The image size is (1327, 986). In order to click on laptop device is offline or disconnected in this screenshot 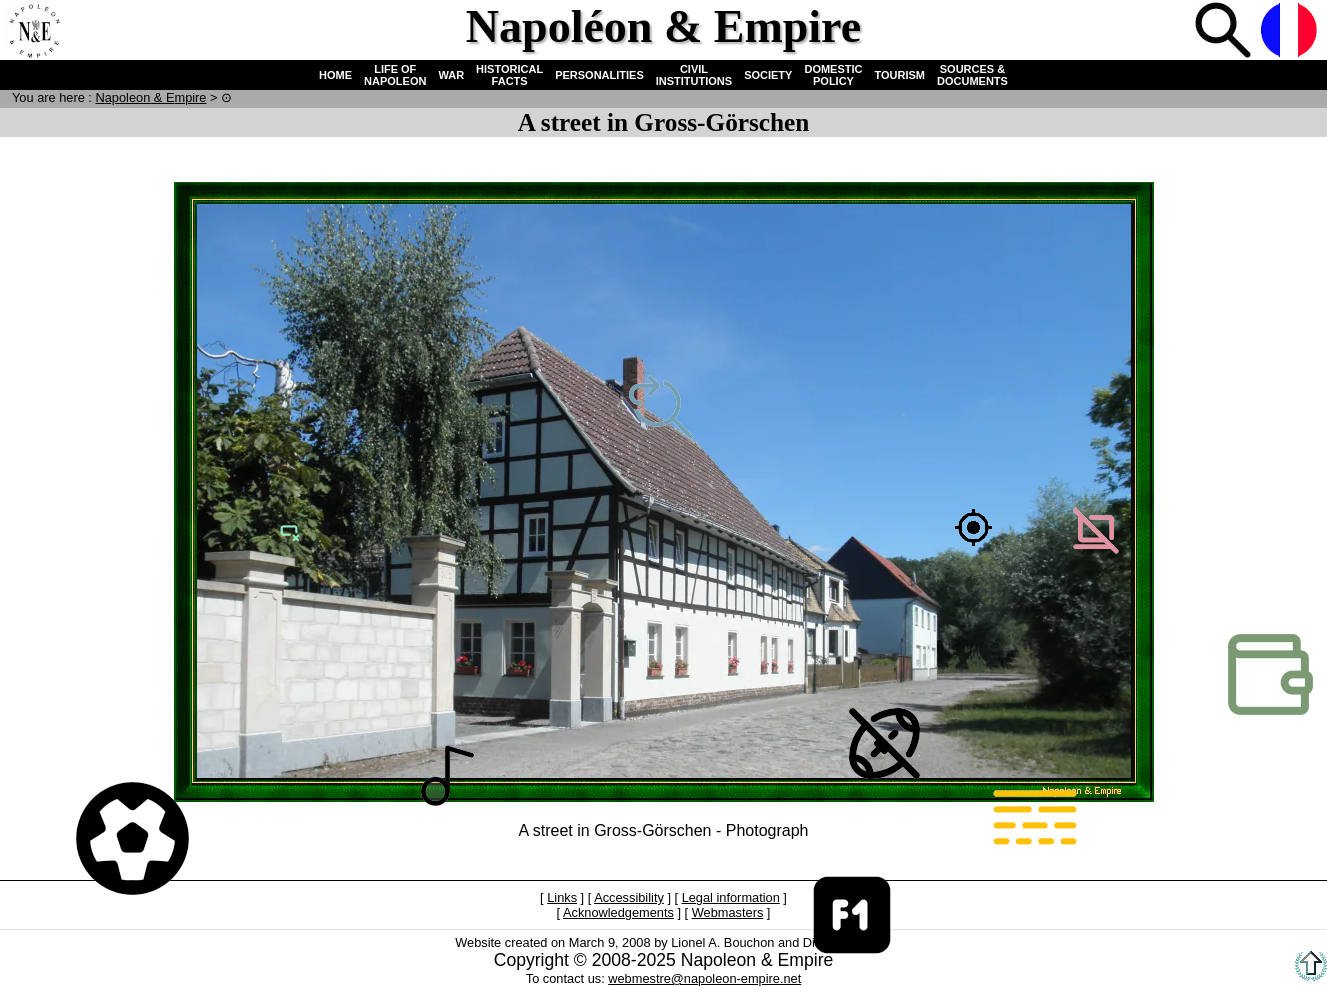, I will do `click(1096, 531)`.